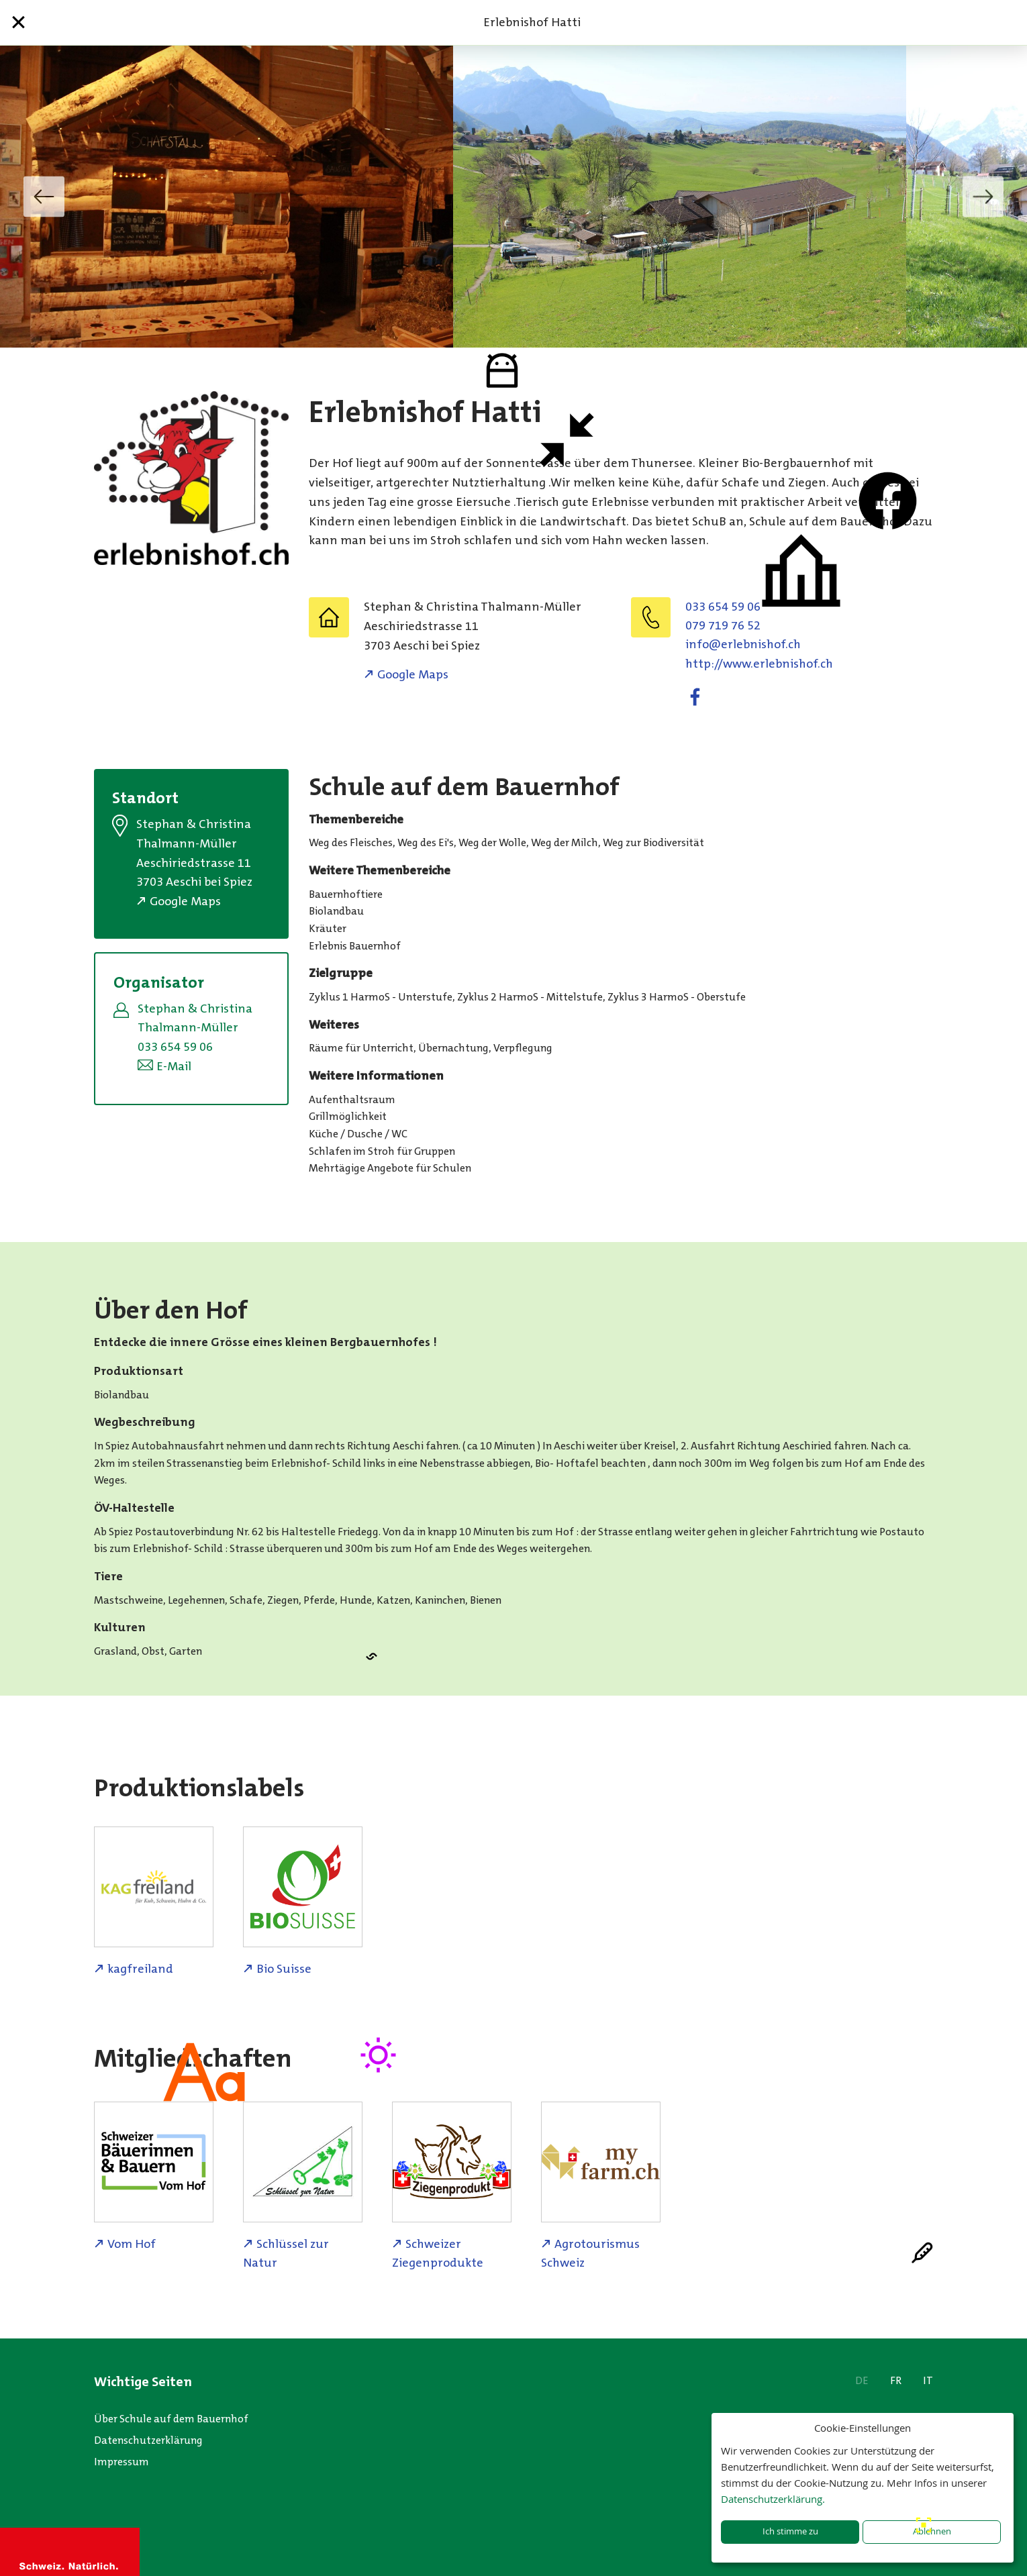 This screenshot has width=1027, height=2576. Describe the element at coordinates (801, 574) in the screenshot. I see `access education or school-related features` at that location.